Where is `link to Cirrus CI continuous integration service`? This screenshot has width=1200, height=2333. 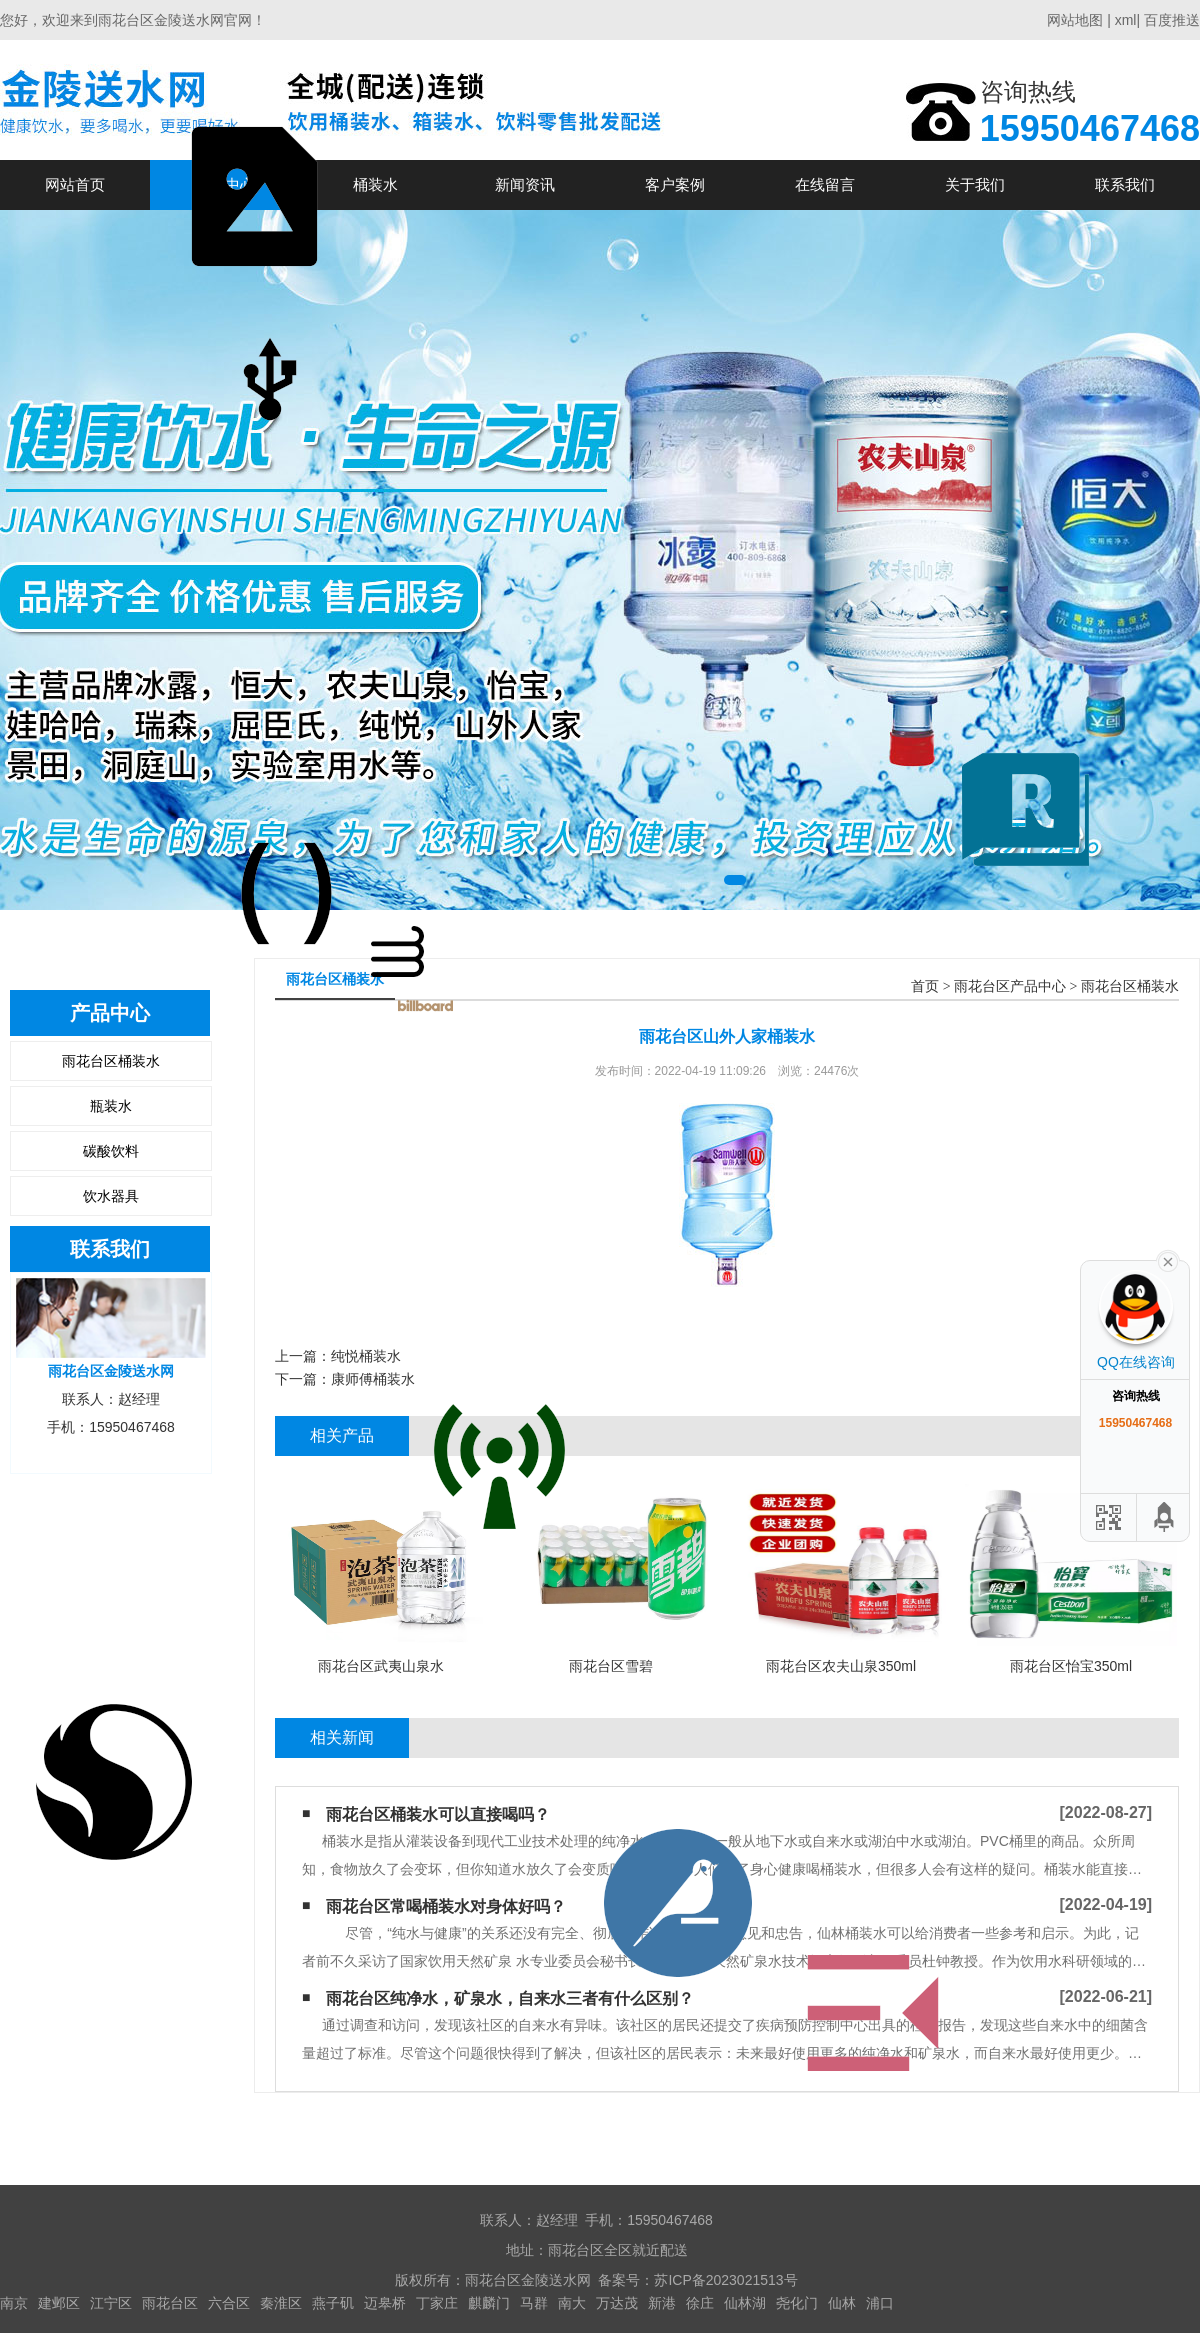
link to Cirrus CI continuous integration service is located at coordinates (397, 951).